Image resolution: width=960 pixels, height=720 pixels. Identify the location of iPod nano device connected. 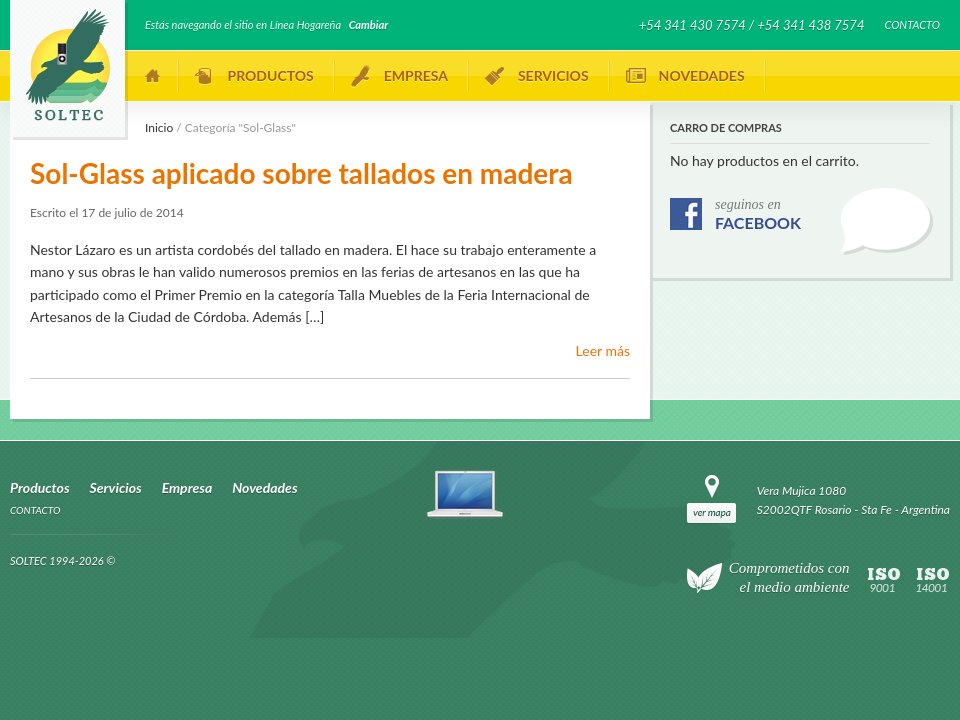
(62, 54).